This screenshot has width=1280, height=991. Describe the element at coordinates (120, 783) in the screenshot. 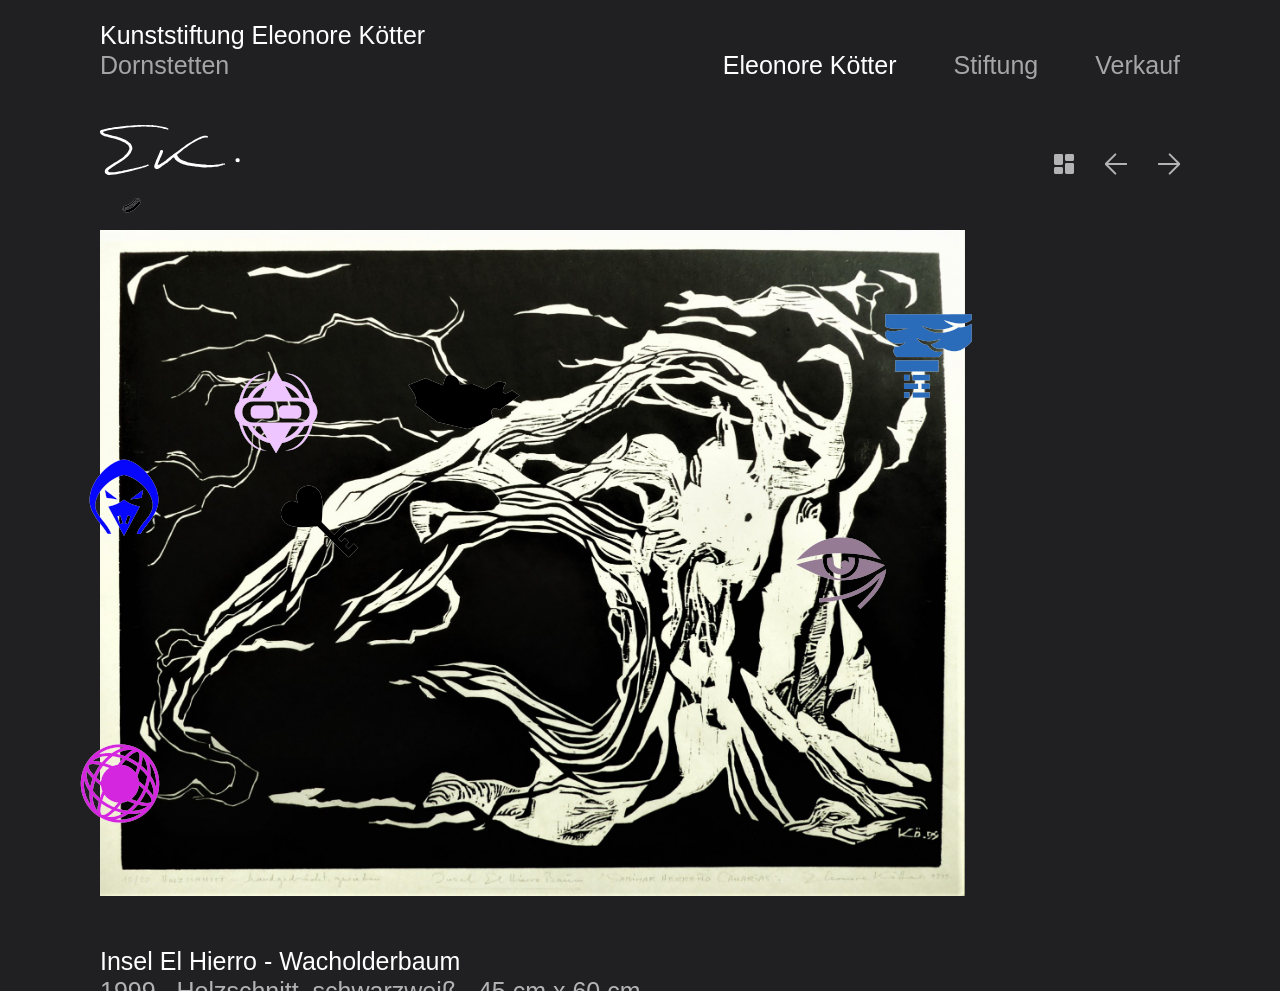

I see `indicates a locked or restricted game item` at that location.